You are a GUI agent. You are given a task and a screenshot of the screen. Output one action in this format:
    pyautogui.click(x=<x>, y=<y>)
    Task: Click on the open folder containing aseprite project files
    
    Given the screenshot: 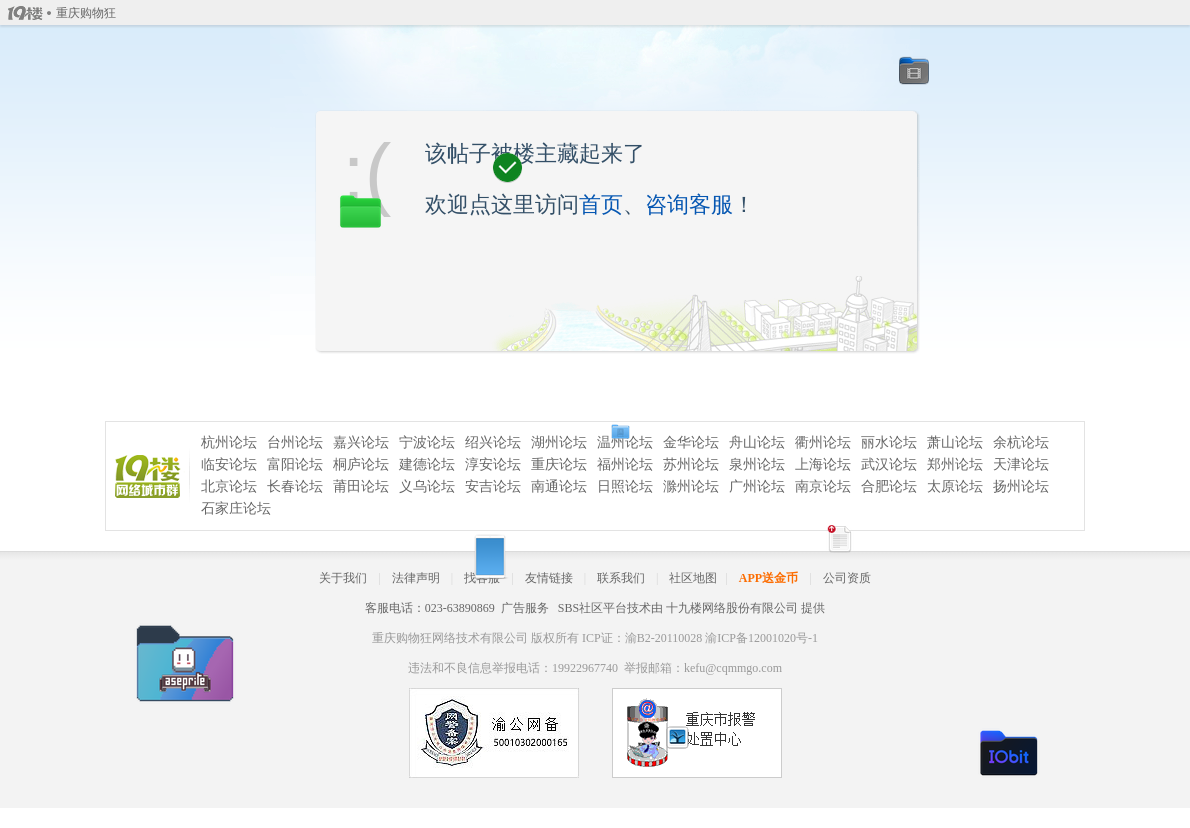 What is the action you would take?
    pyautogui.click(x=185, y=666)
    